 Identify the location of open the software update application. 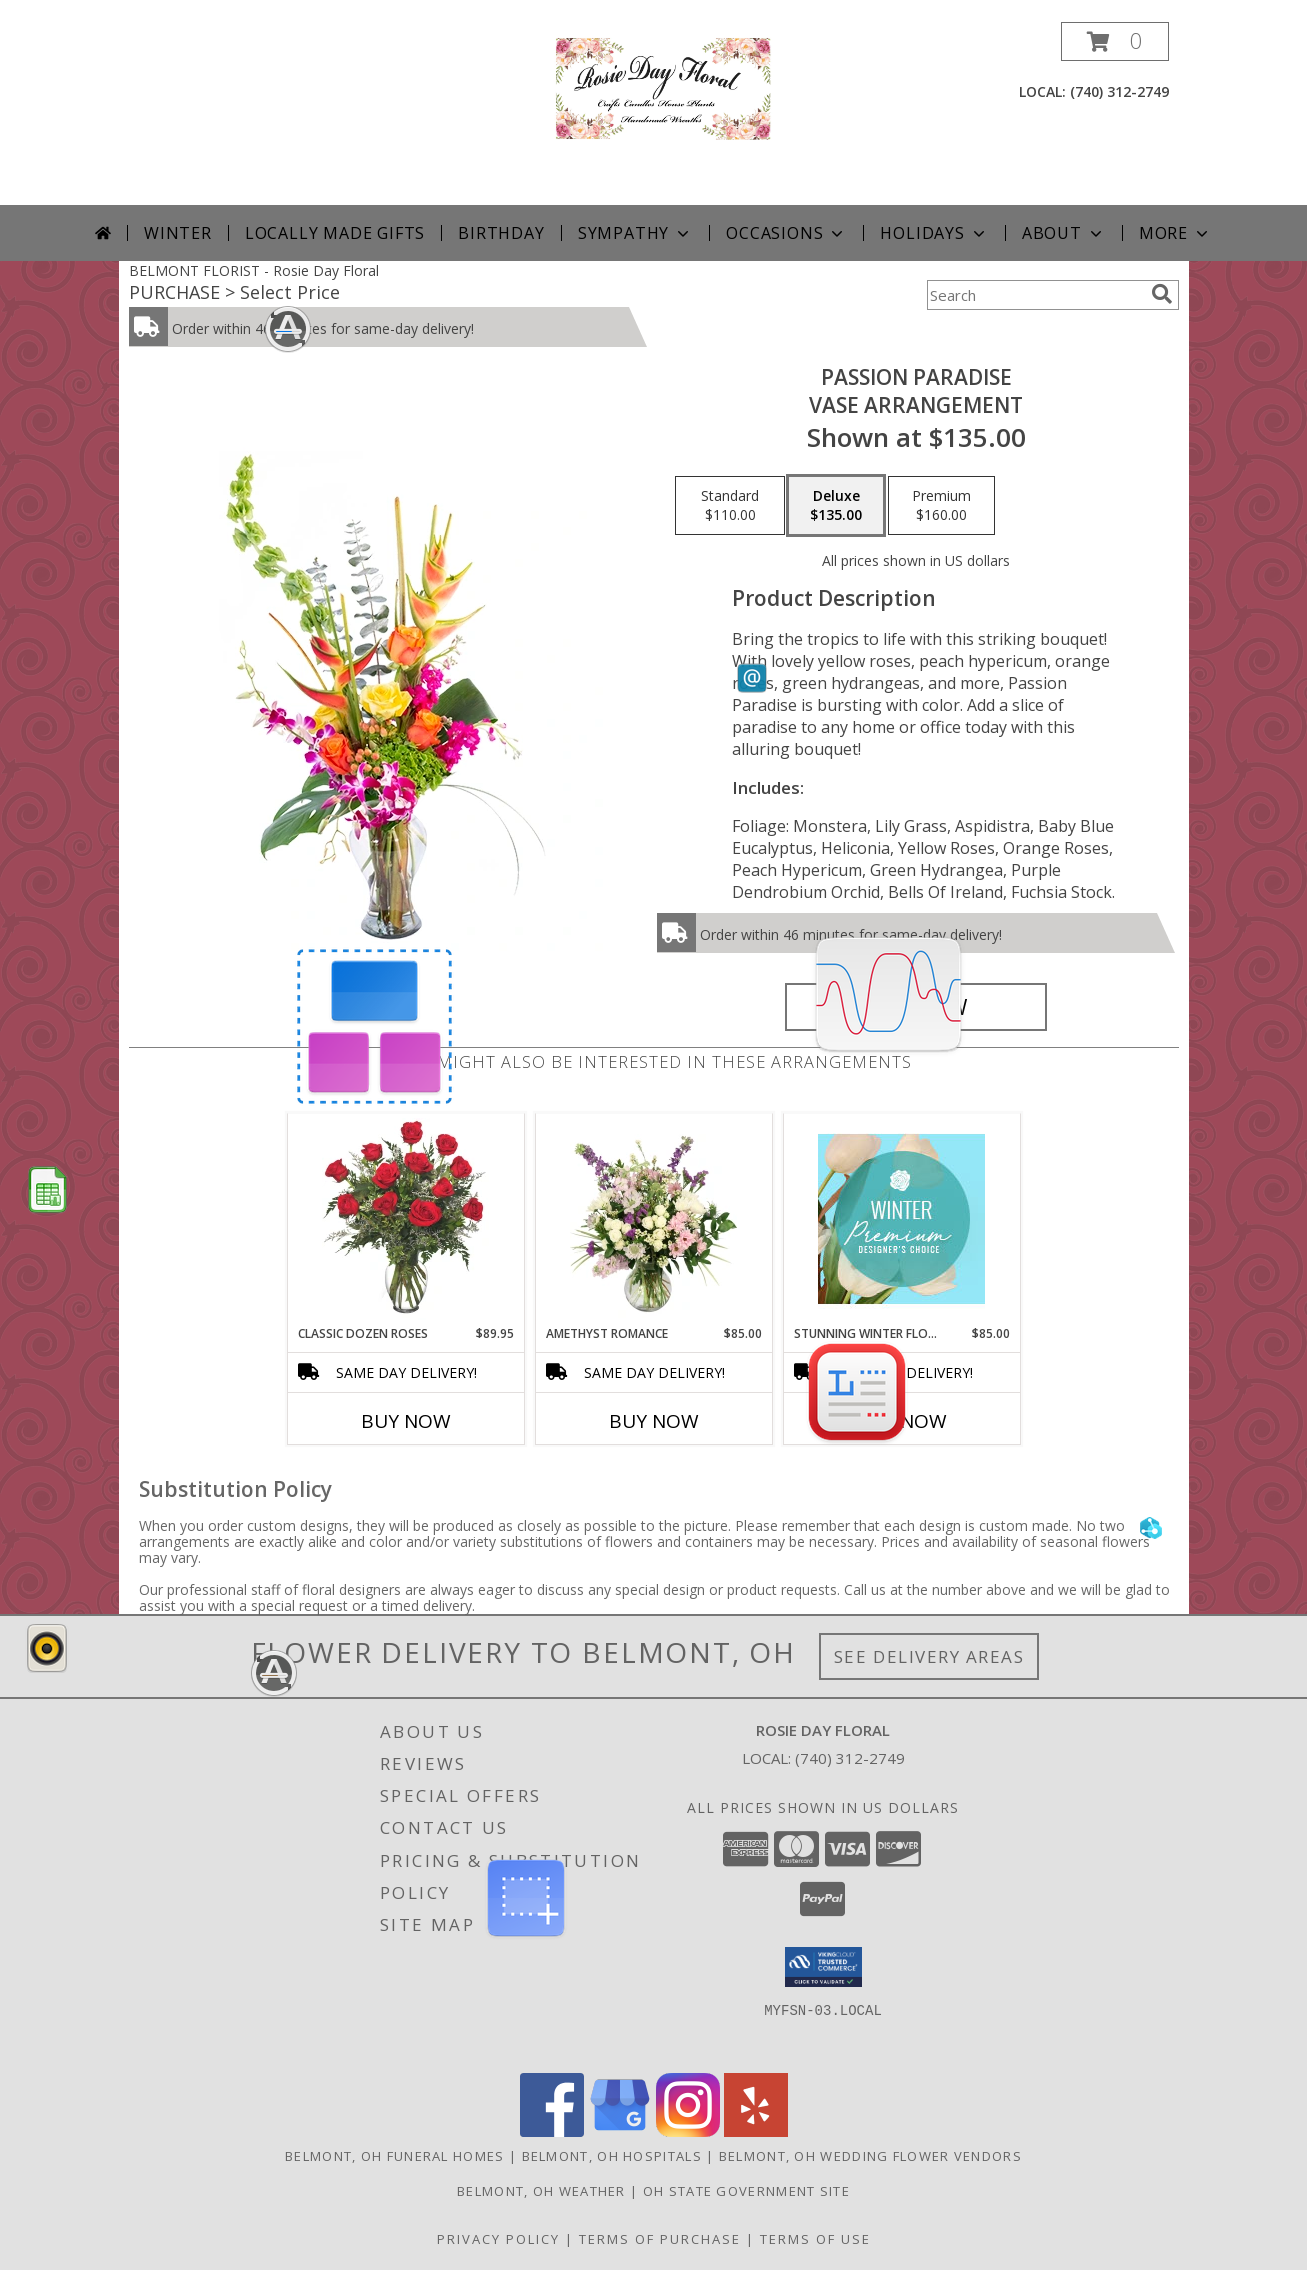
(288, 329).